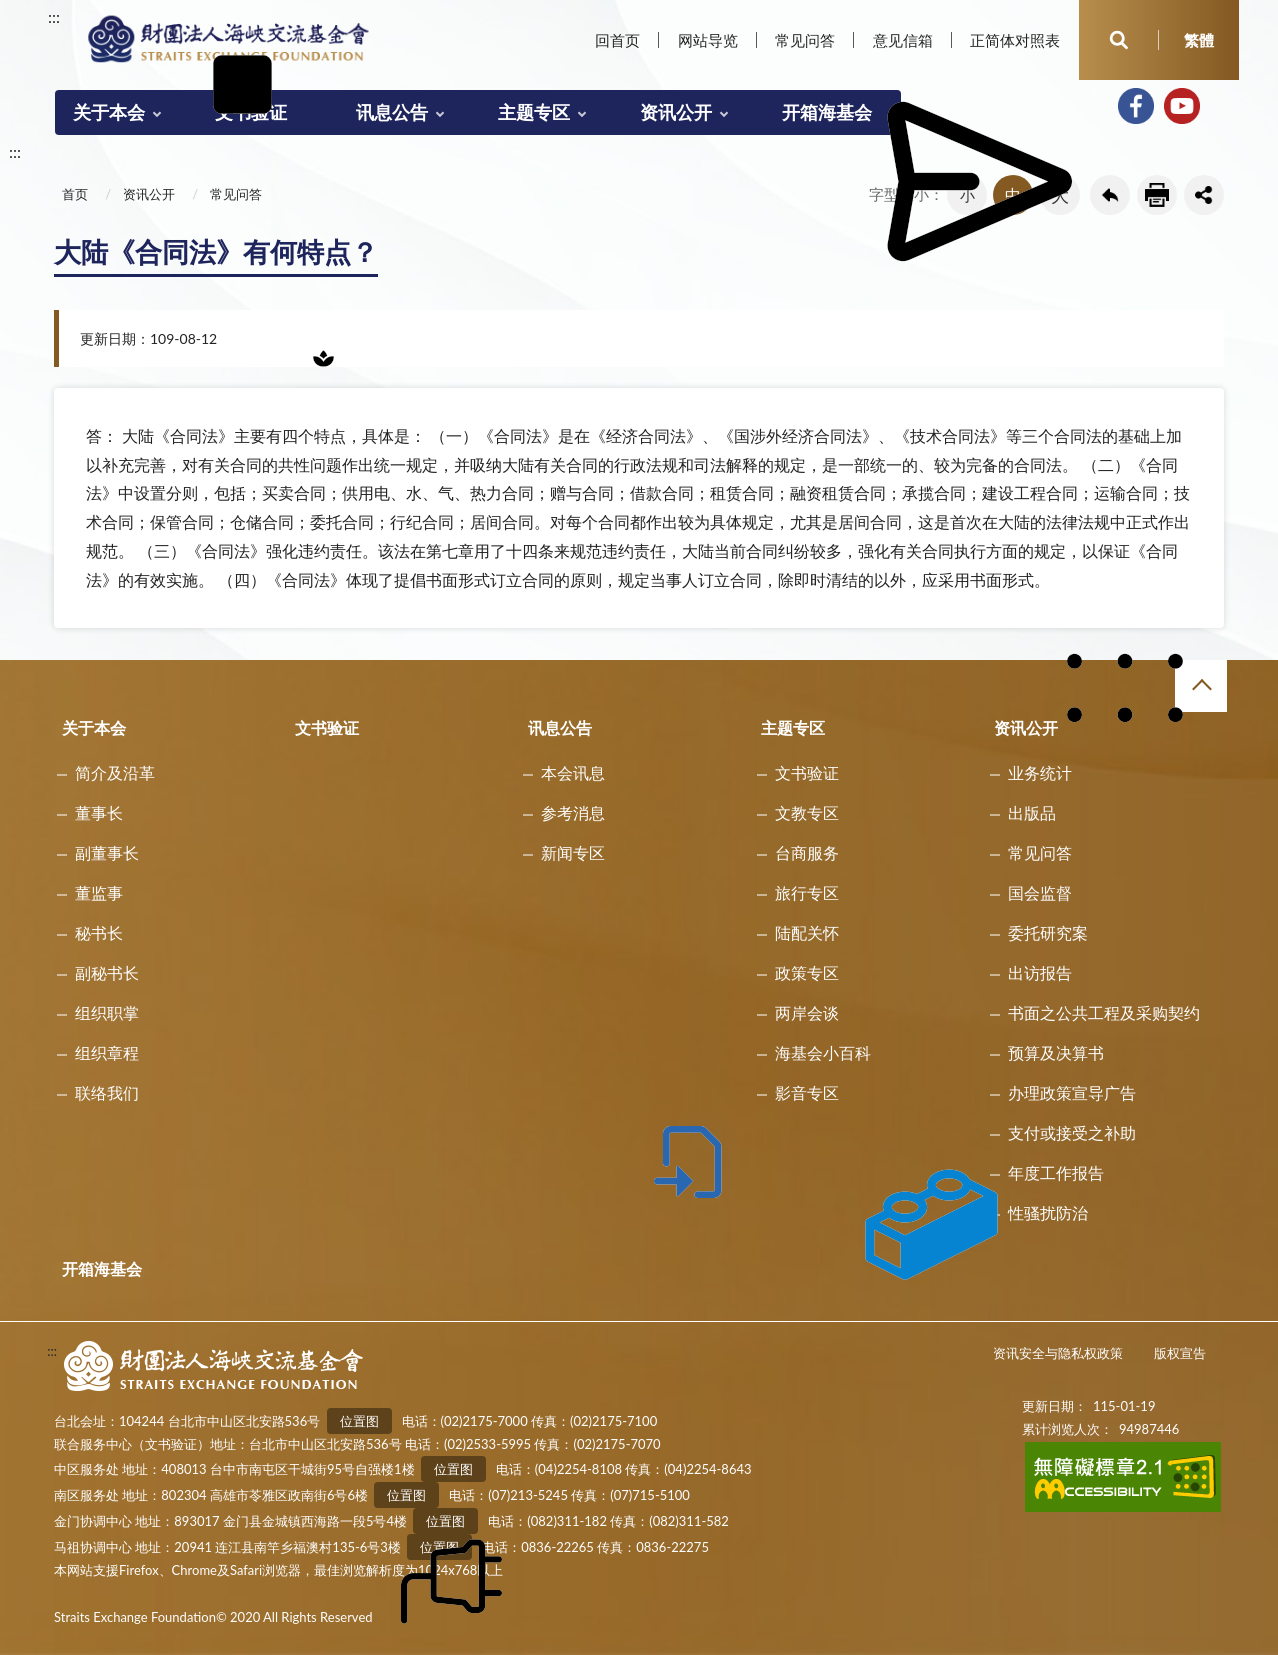 This screenshot has height=1655, width=1278. I want to click on stop or halt media playback, so click(242, 84).